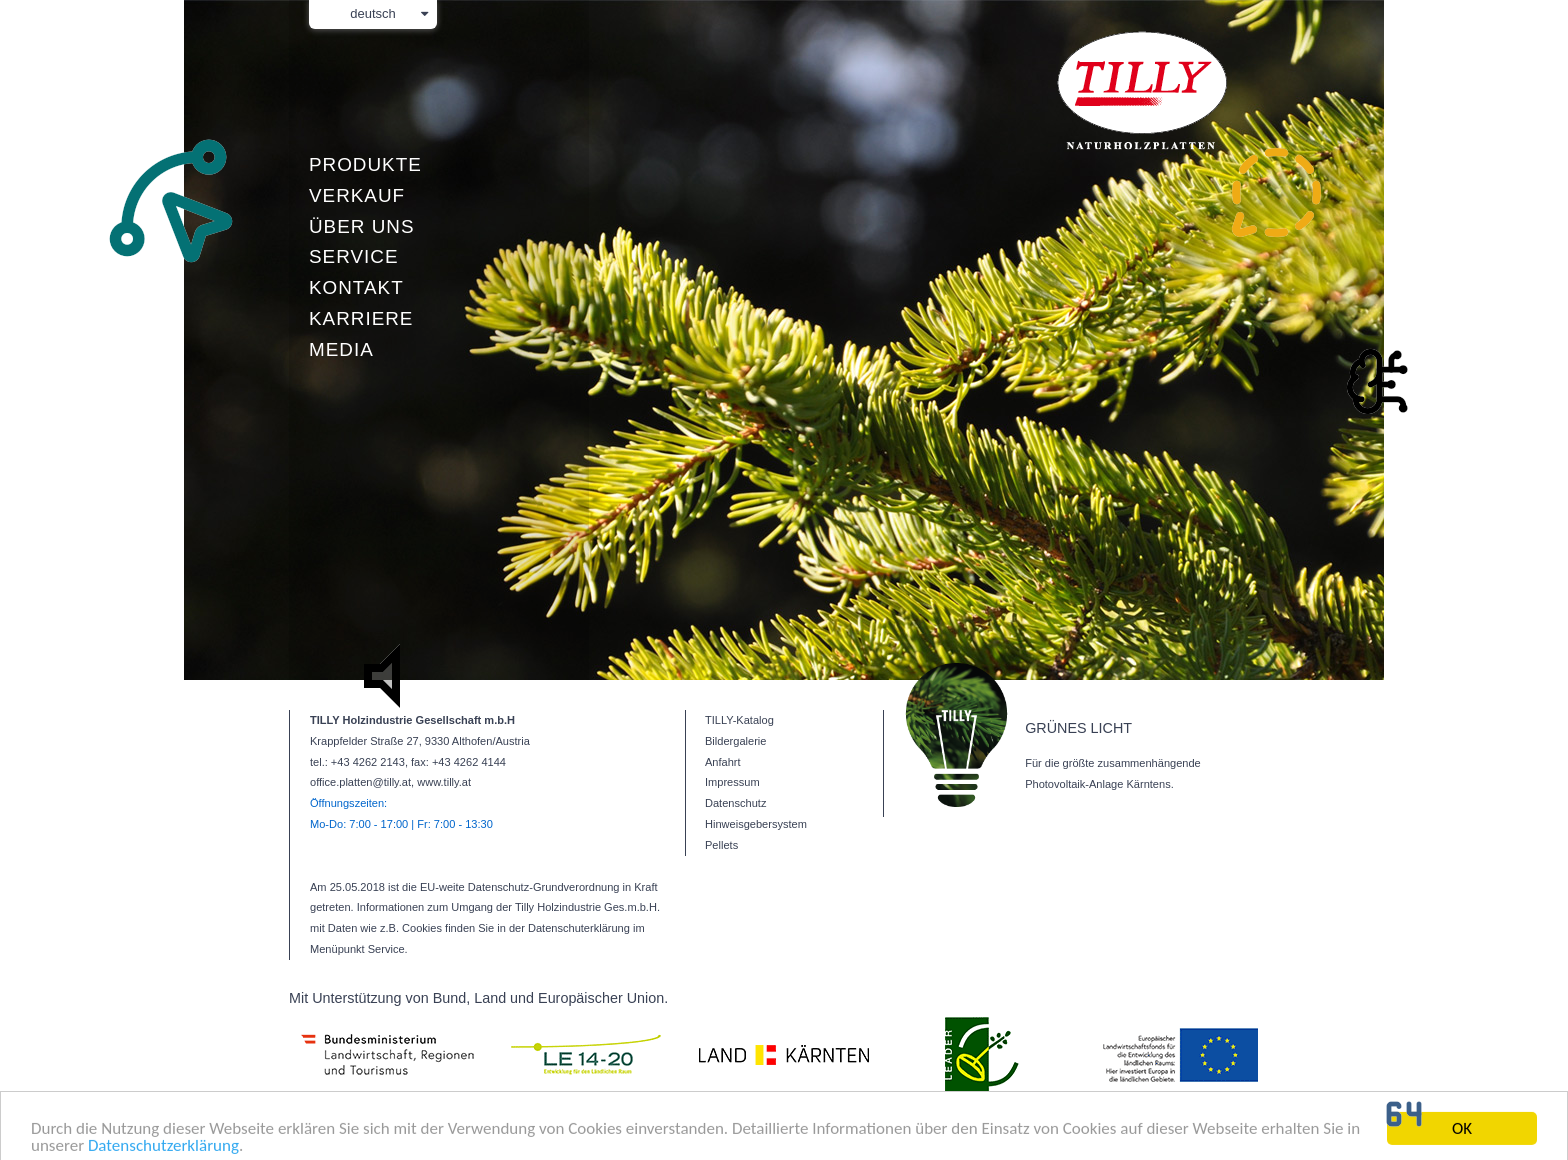 This screenshot has width=1568, height=1160. What do you see at coordinates (1404, 1114) in the screenshot?
I see `indicates a 64-bit system or application` at bounding box center [1404, 1114].